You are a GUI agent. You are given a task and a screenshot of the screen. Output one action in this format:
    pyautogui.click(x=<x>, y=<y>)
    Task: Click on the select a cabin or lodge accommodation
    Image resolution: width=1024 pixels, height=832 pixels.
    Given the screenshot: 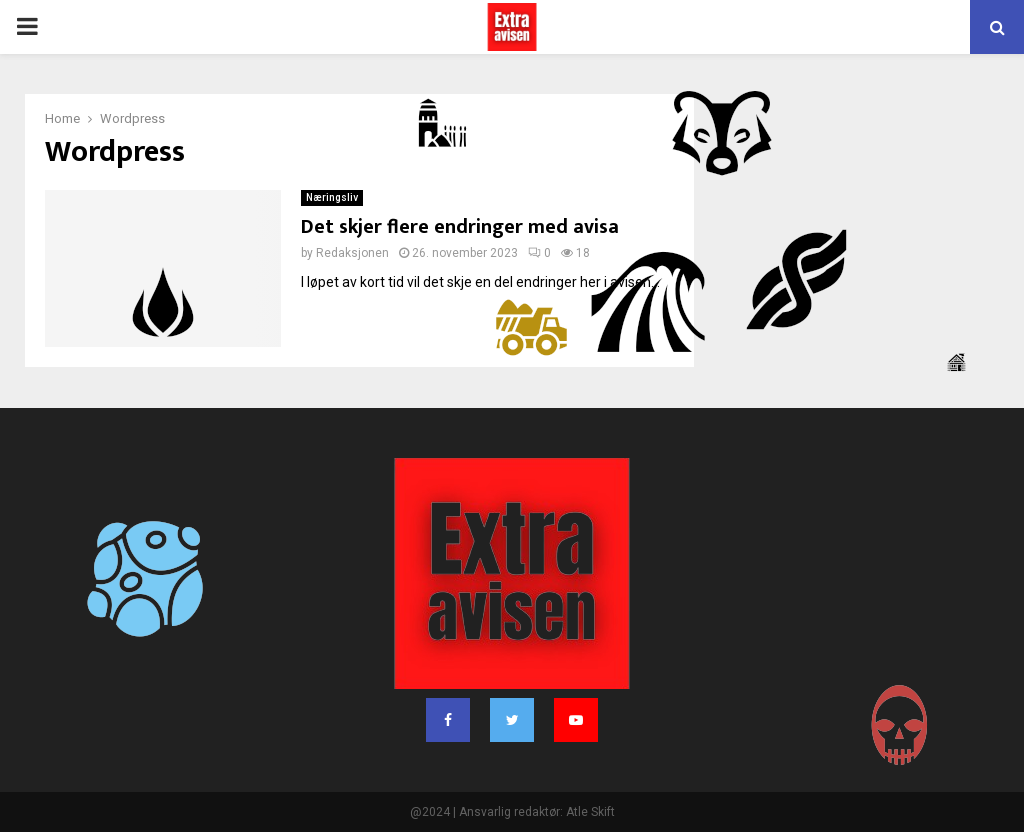 What is the action you would take?
    pyautogui.click(x=956, y=362)
    